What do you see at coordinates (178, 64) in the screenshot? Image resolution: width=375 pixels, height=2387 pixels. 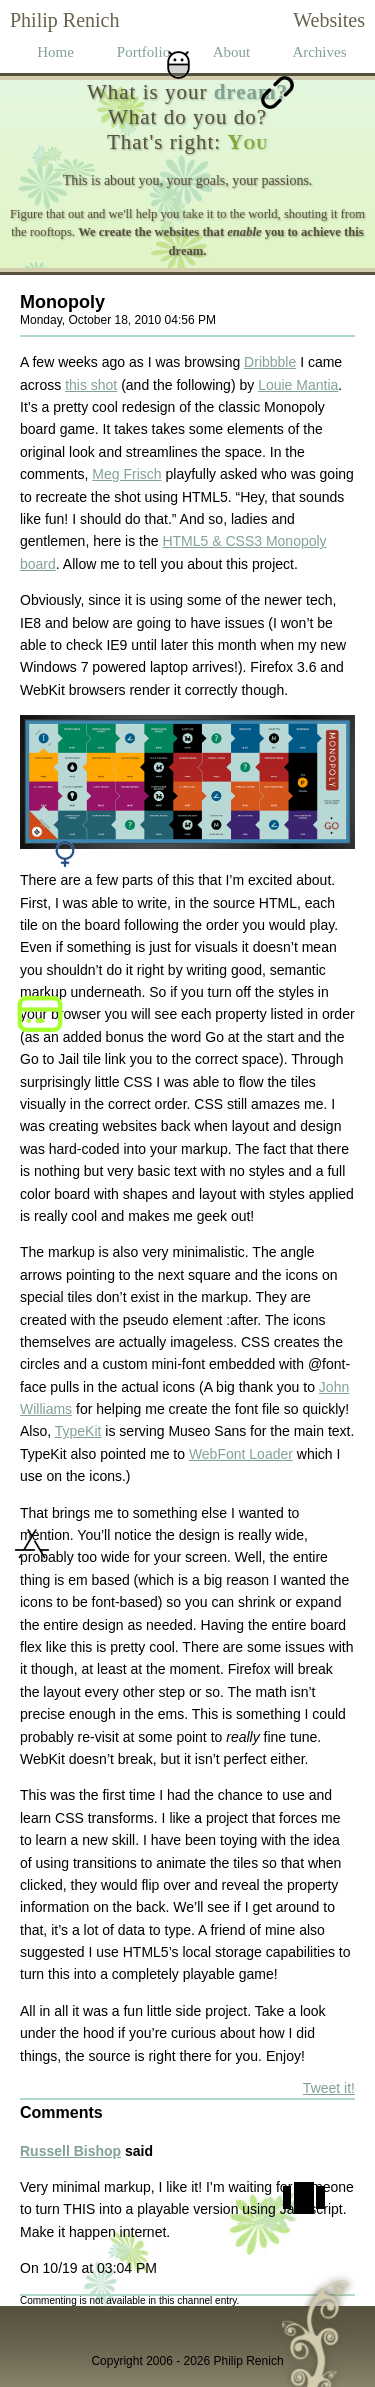 I see `android device or system settings` at bounding box center [178, 64].